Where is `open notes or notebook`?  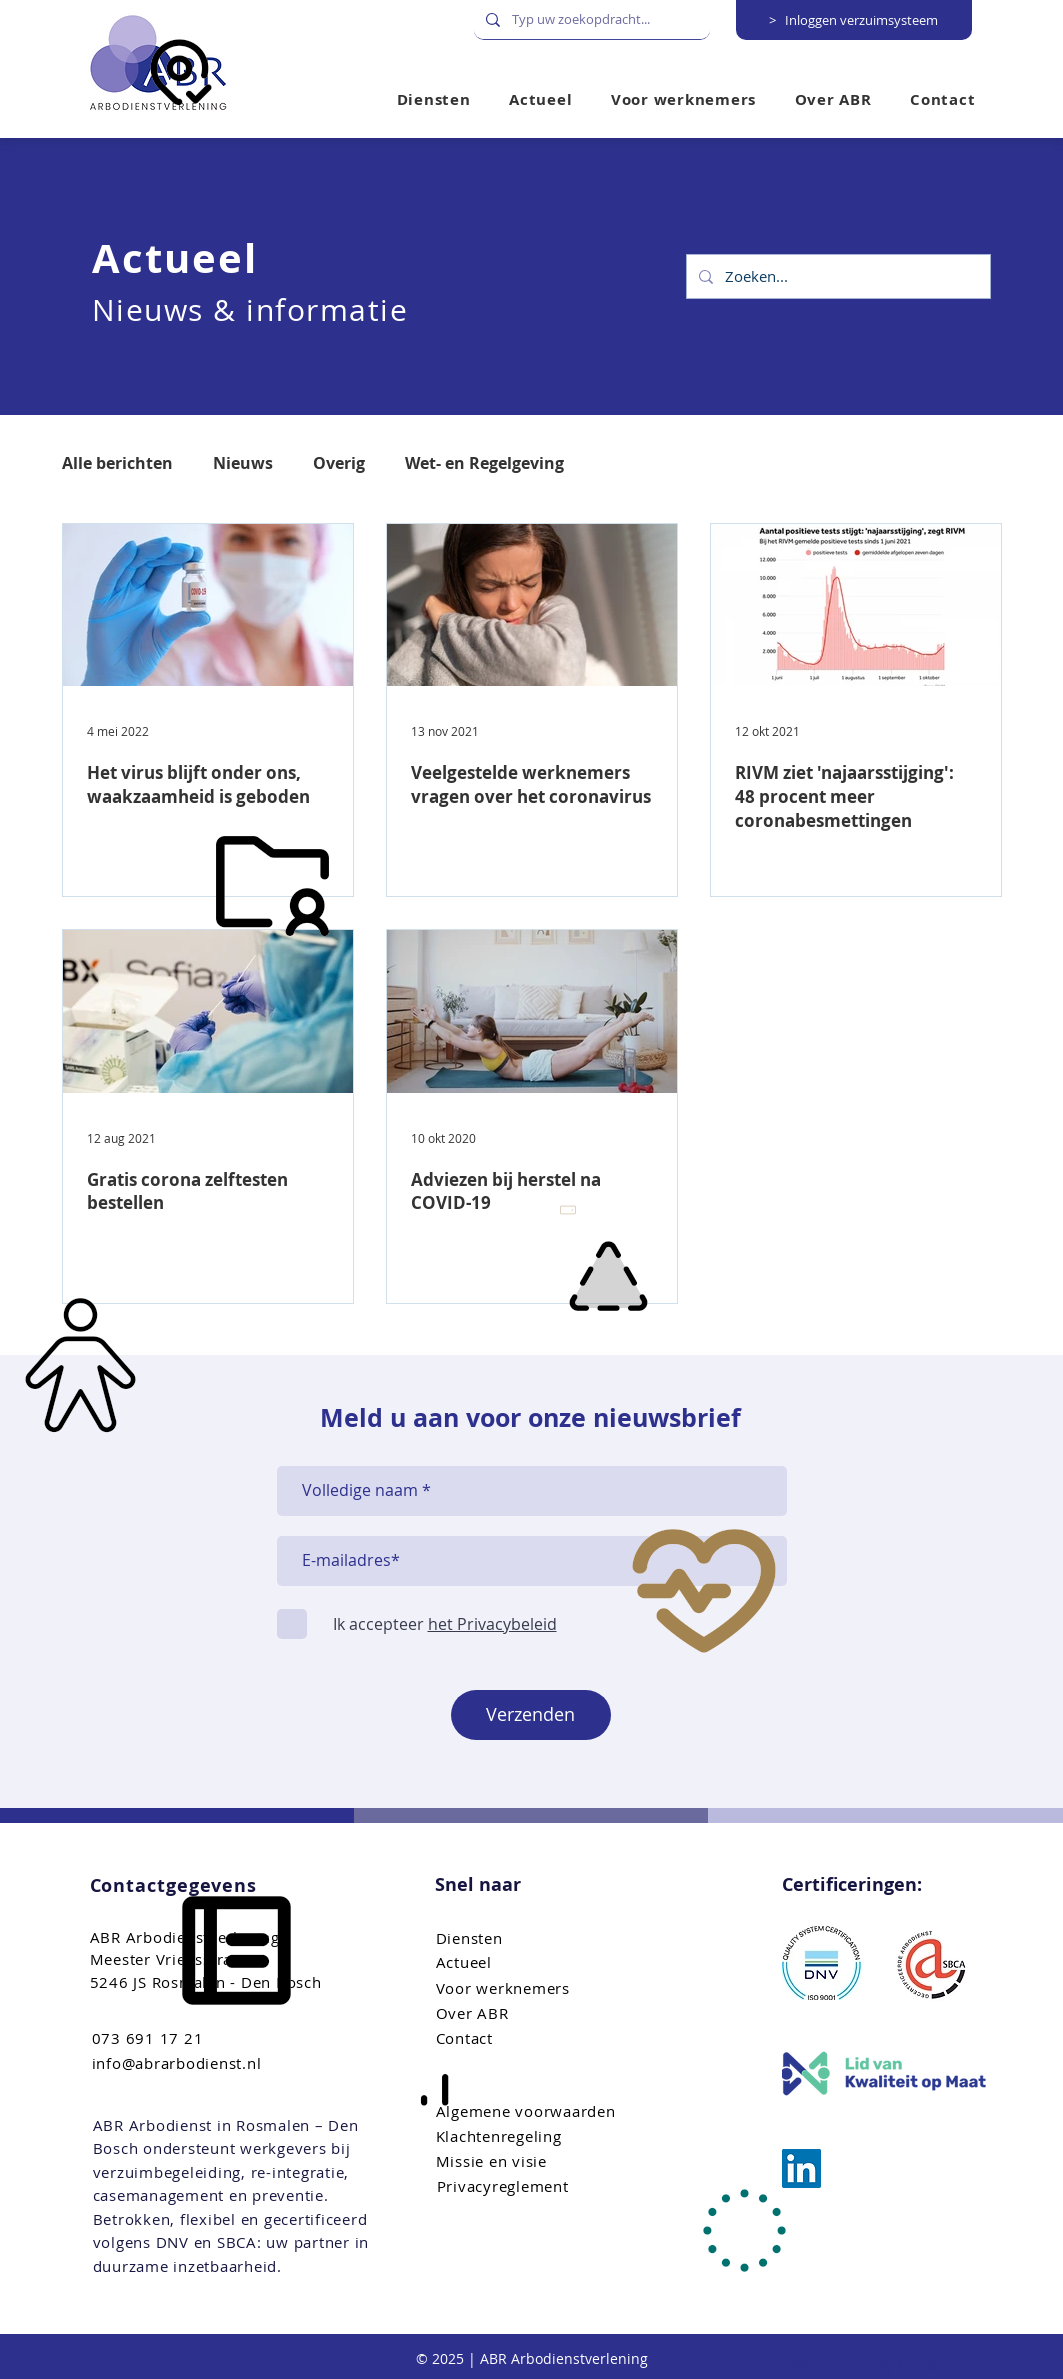 open notes or notebook is located at coordinates (236, 1950).